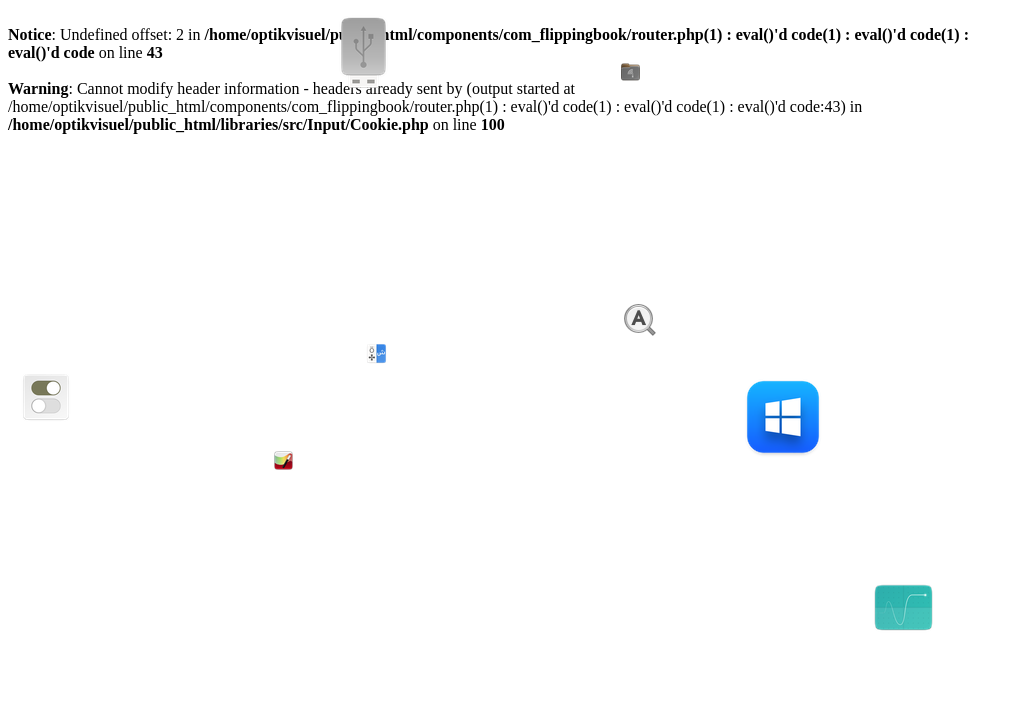 This screenshot has width=1024, height=720. Describe the element at coordinates (903, 607) in the screenshot. I see `open psensor temperature monitoring app` at that location.